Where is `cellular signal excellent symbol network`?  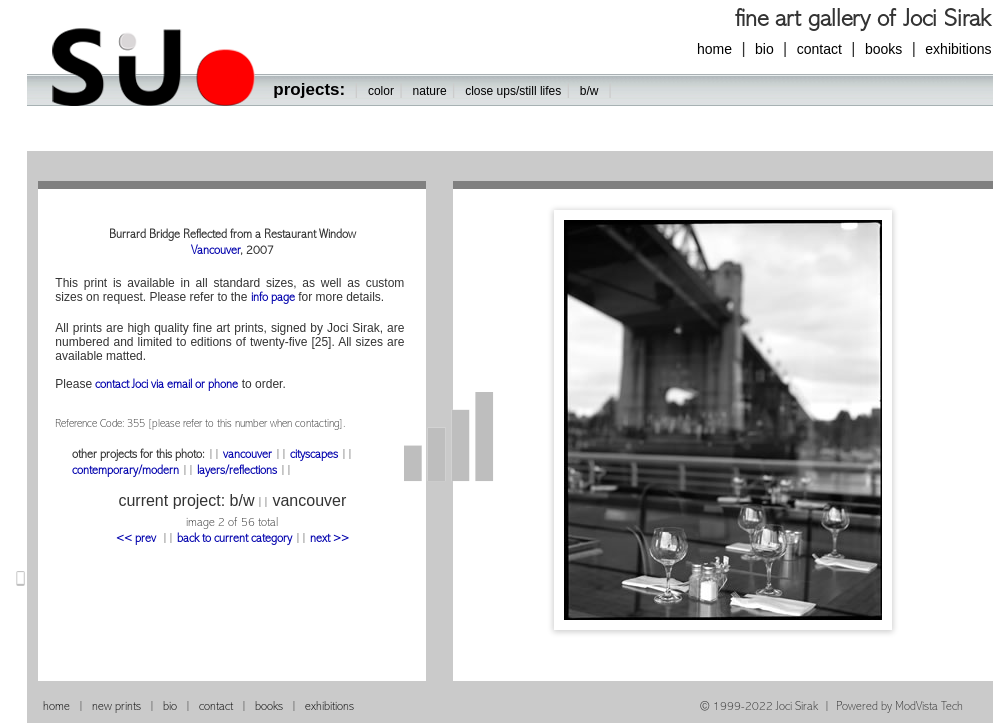 cellular signal excellent symbol network is located at coordinates (451, 439).